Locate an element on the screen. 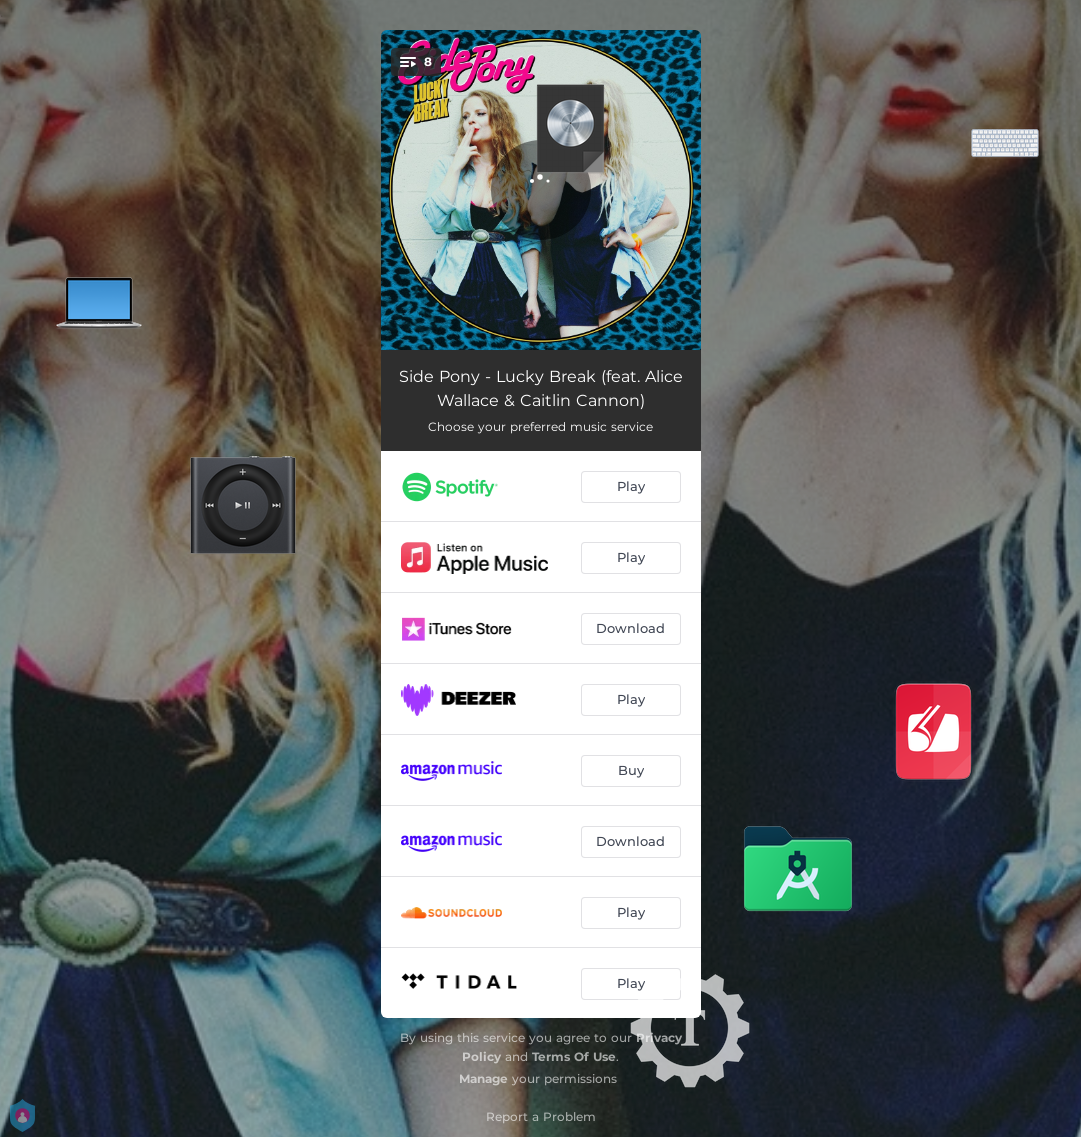 Image resolution: width=1081 pixels, height=1137 pixels. an encapsulated postscript (.eps) file is located at coordinates (933, 731).